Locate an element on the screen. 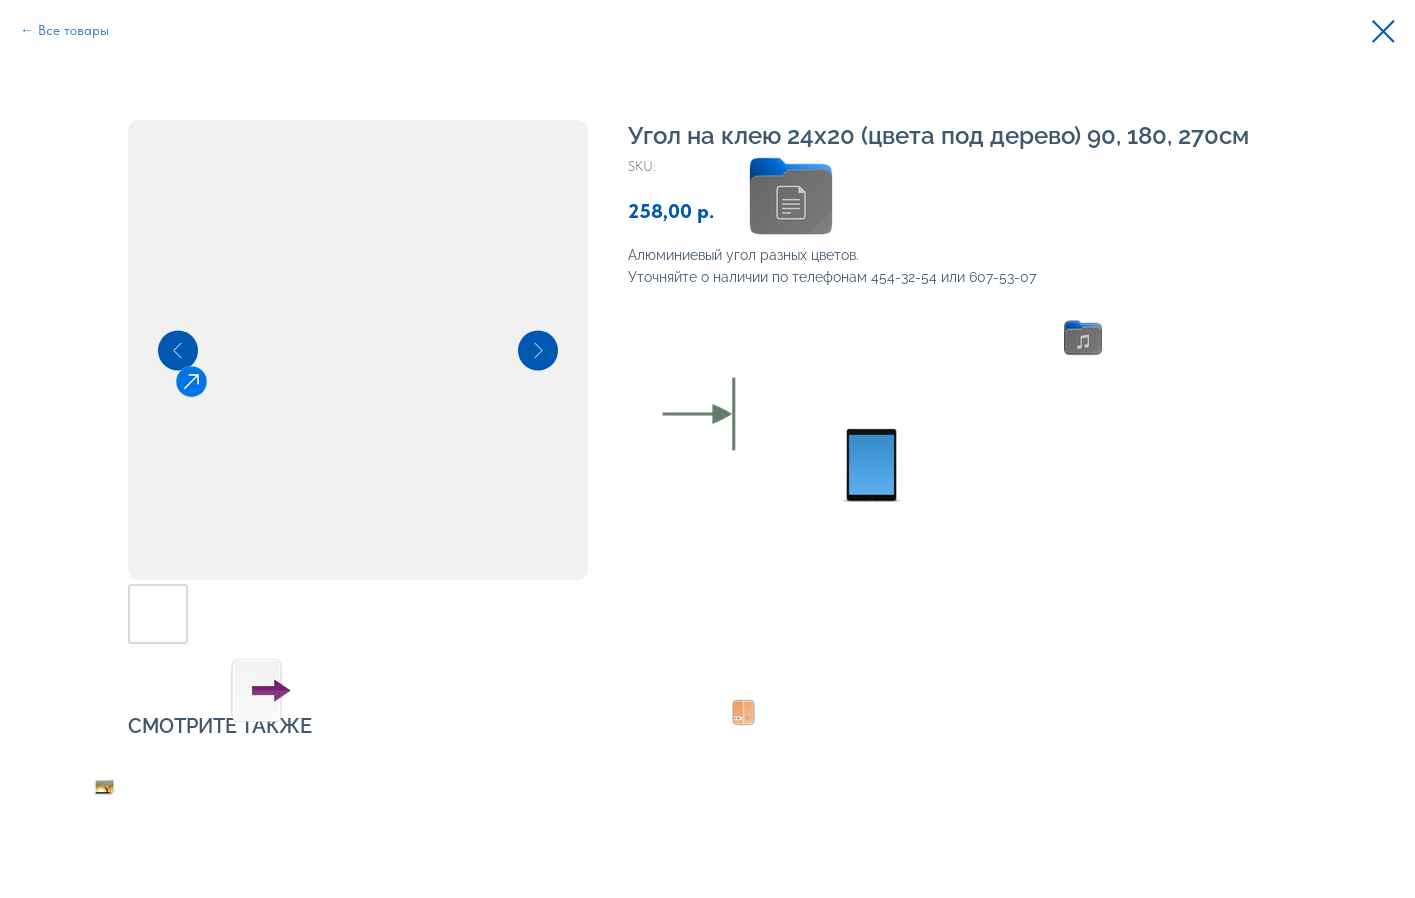 The image size is (1415, 898). go to the last item in a list or sequence is located at coordinates (699, 414).